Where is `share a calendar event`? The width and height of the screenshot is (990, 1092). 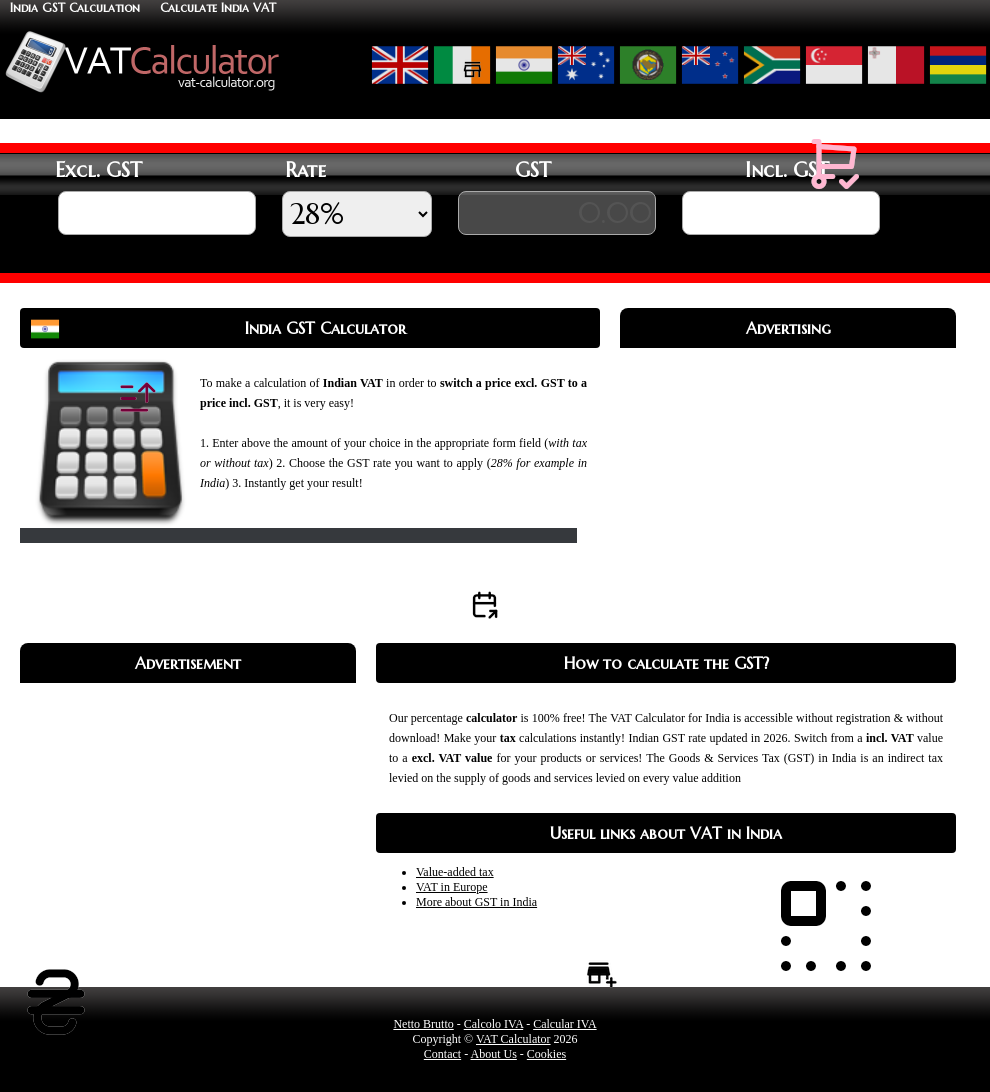
share a calendar event is located at coordinates (484, 604).